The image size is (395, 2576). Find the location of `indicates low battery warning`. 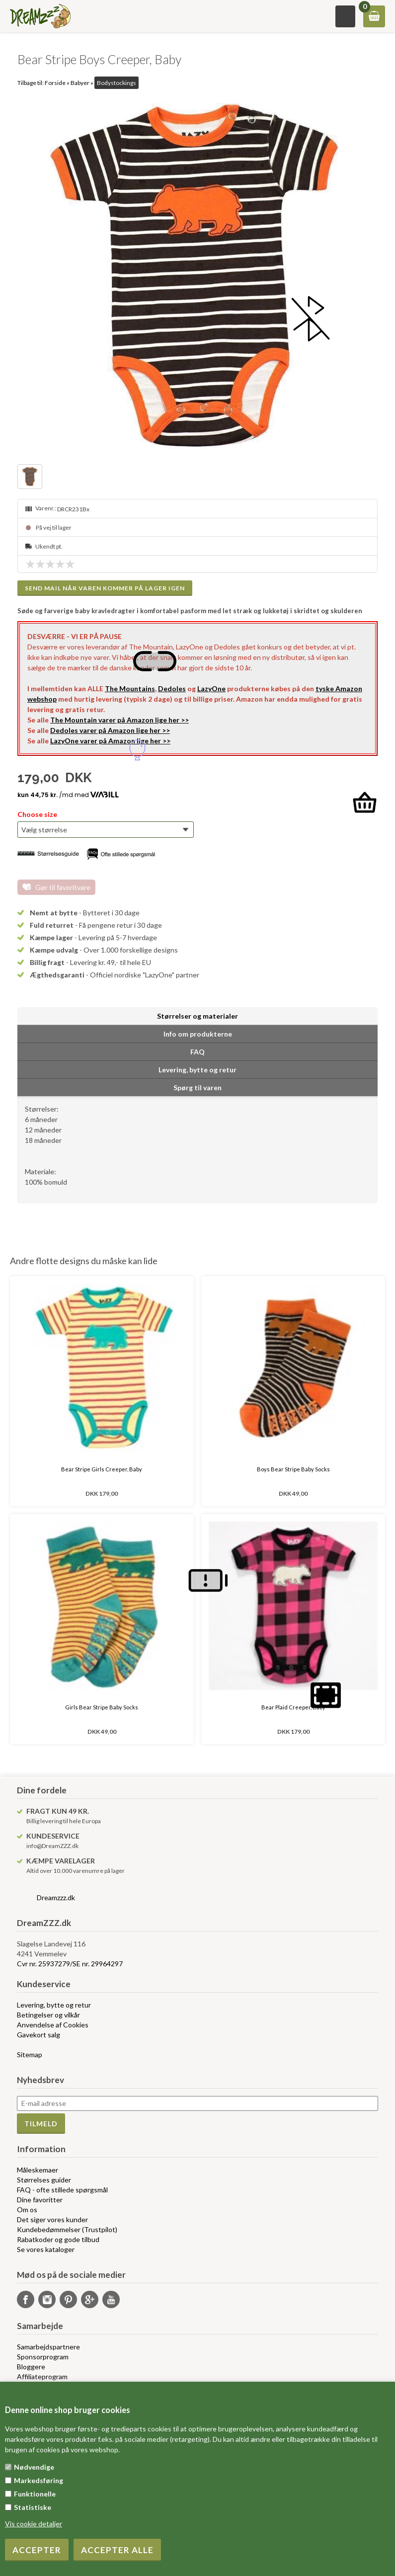

indicates low battery warning is located at coordinates (207, 1580).